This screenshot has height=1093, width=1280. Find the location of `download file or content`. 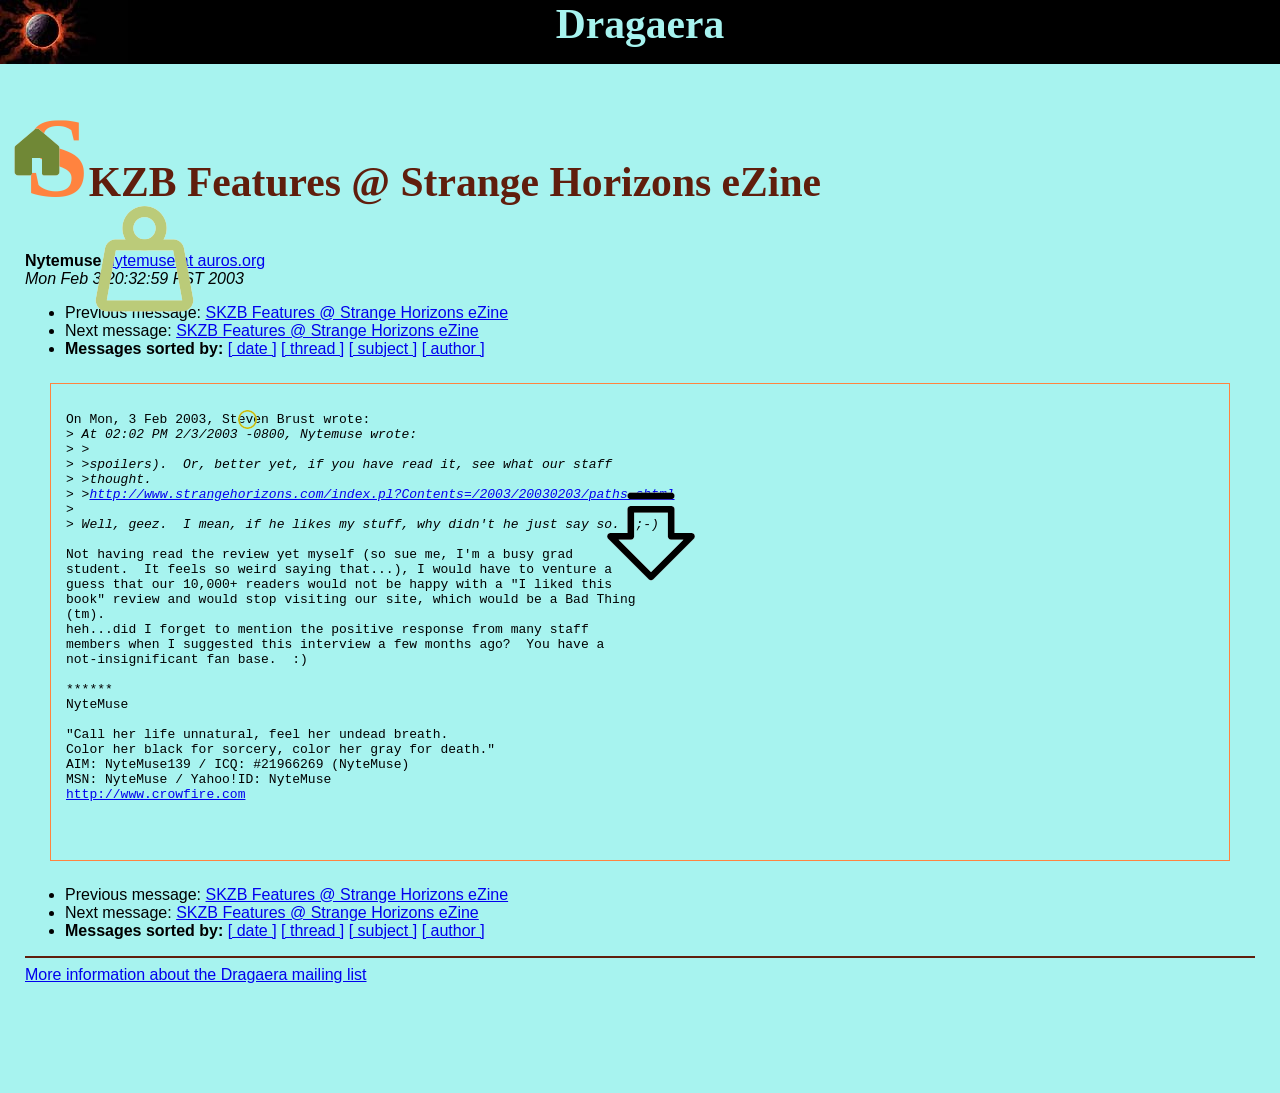

download file or content is located at coordinates (651, 533).